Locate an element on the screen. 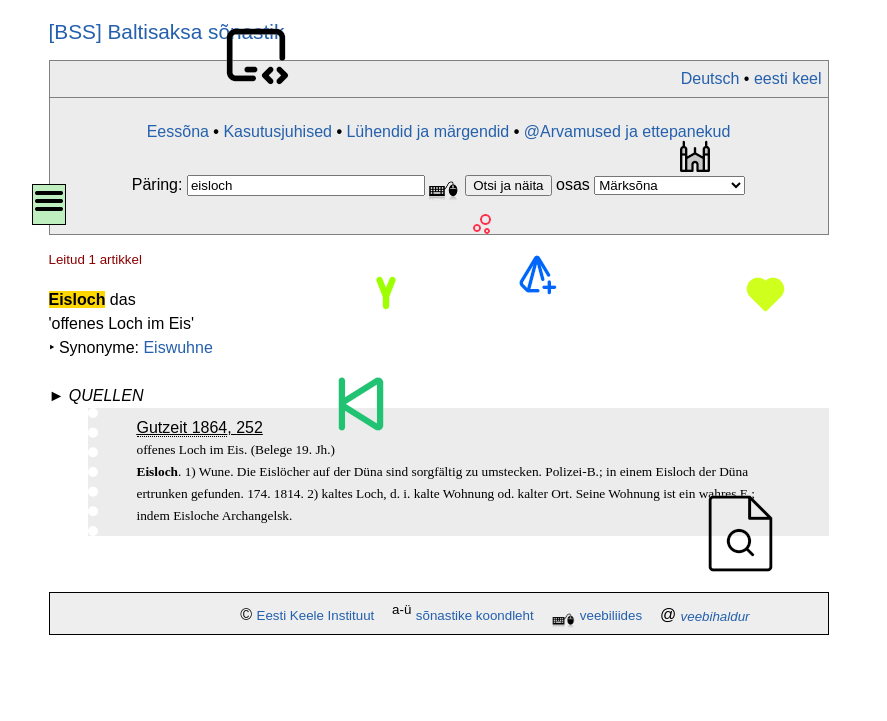 Image resolution: width=887 pixels, height=721 pixels. skip to previous track is located at coordinates (361, 404).